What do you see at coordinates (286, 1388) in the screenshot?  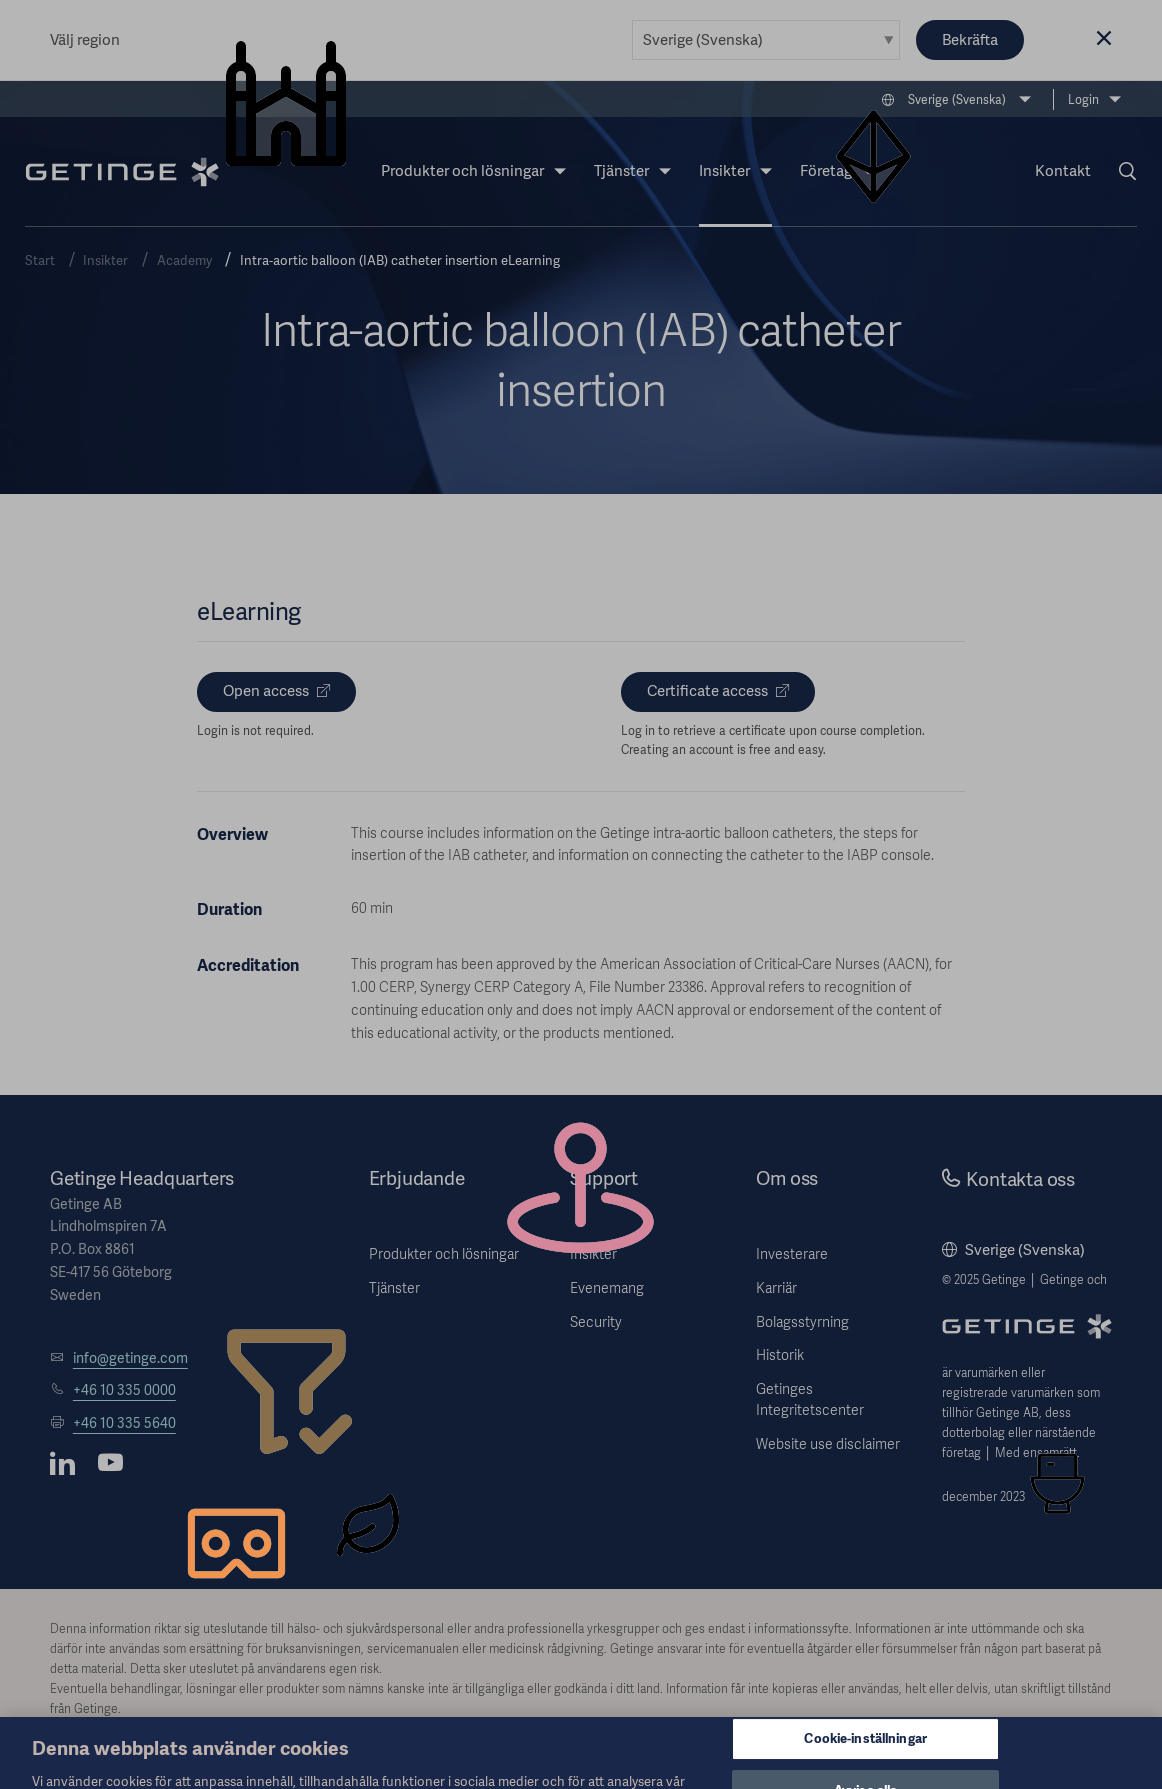 I see `filter applied successfully` at bounding box center [286, 1388].